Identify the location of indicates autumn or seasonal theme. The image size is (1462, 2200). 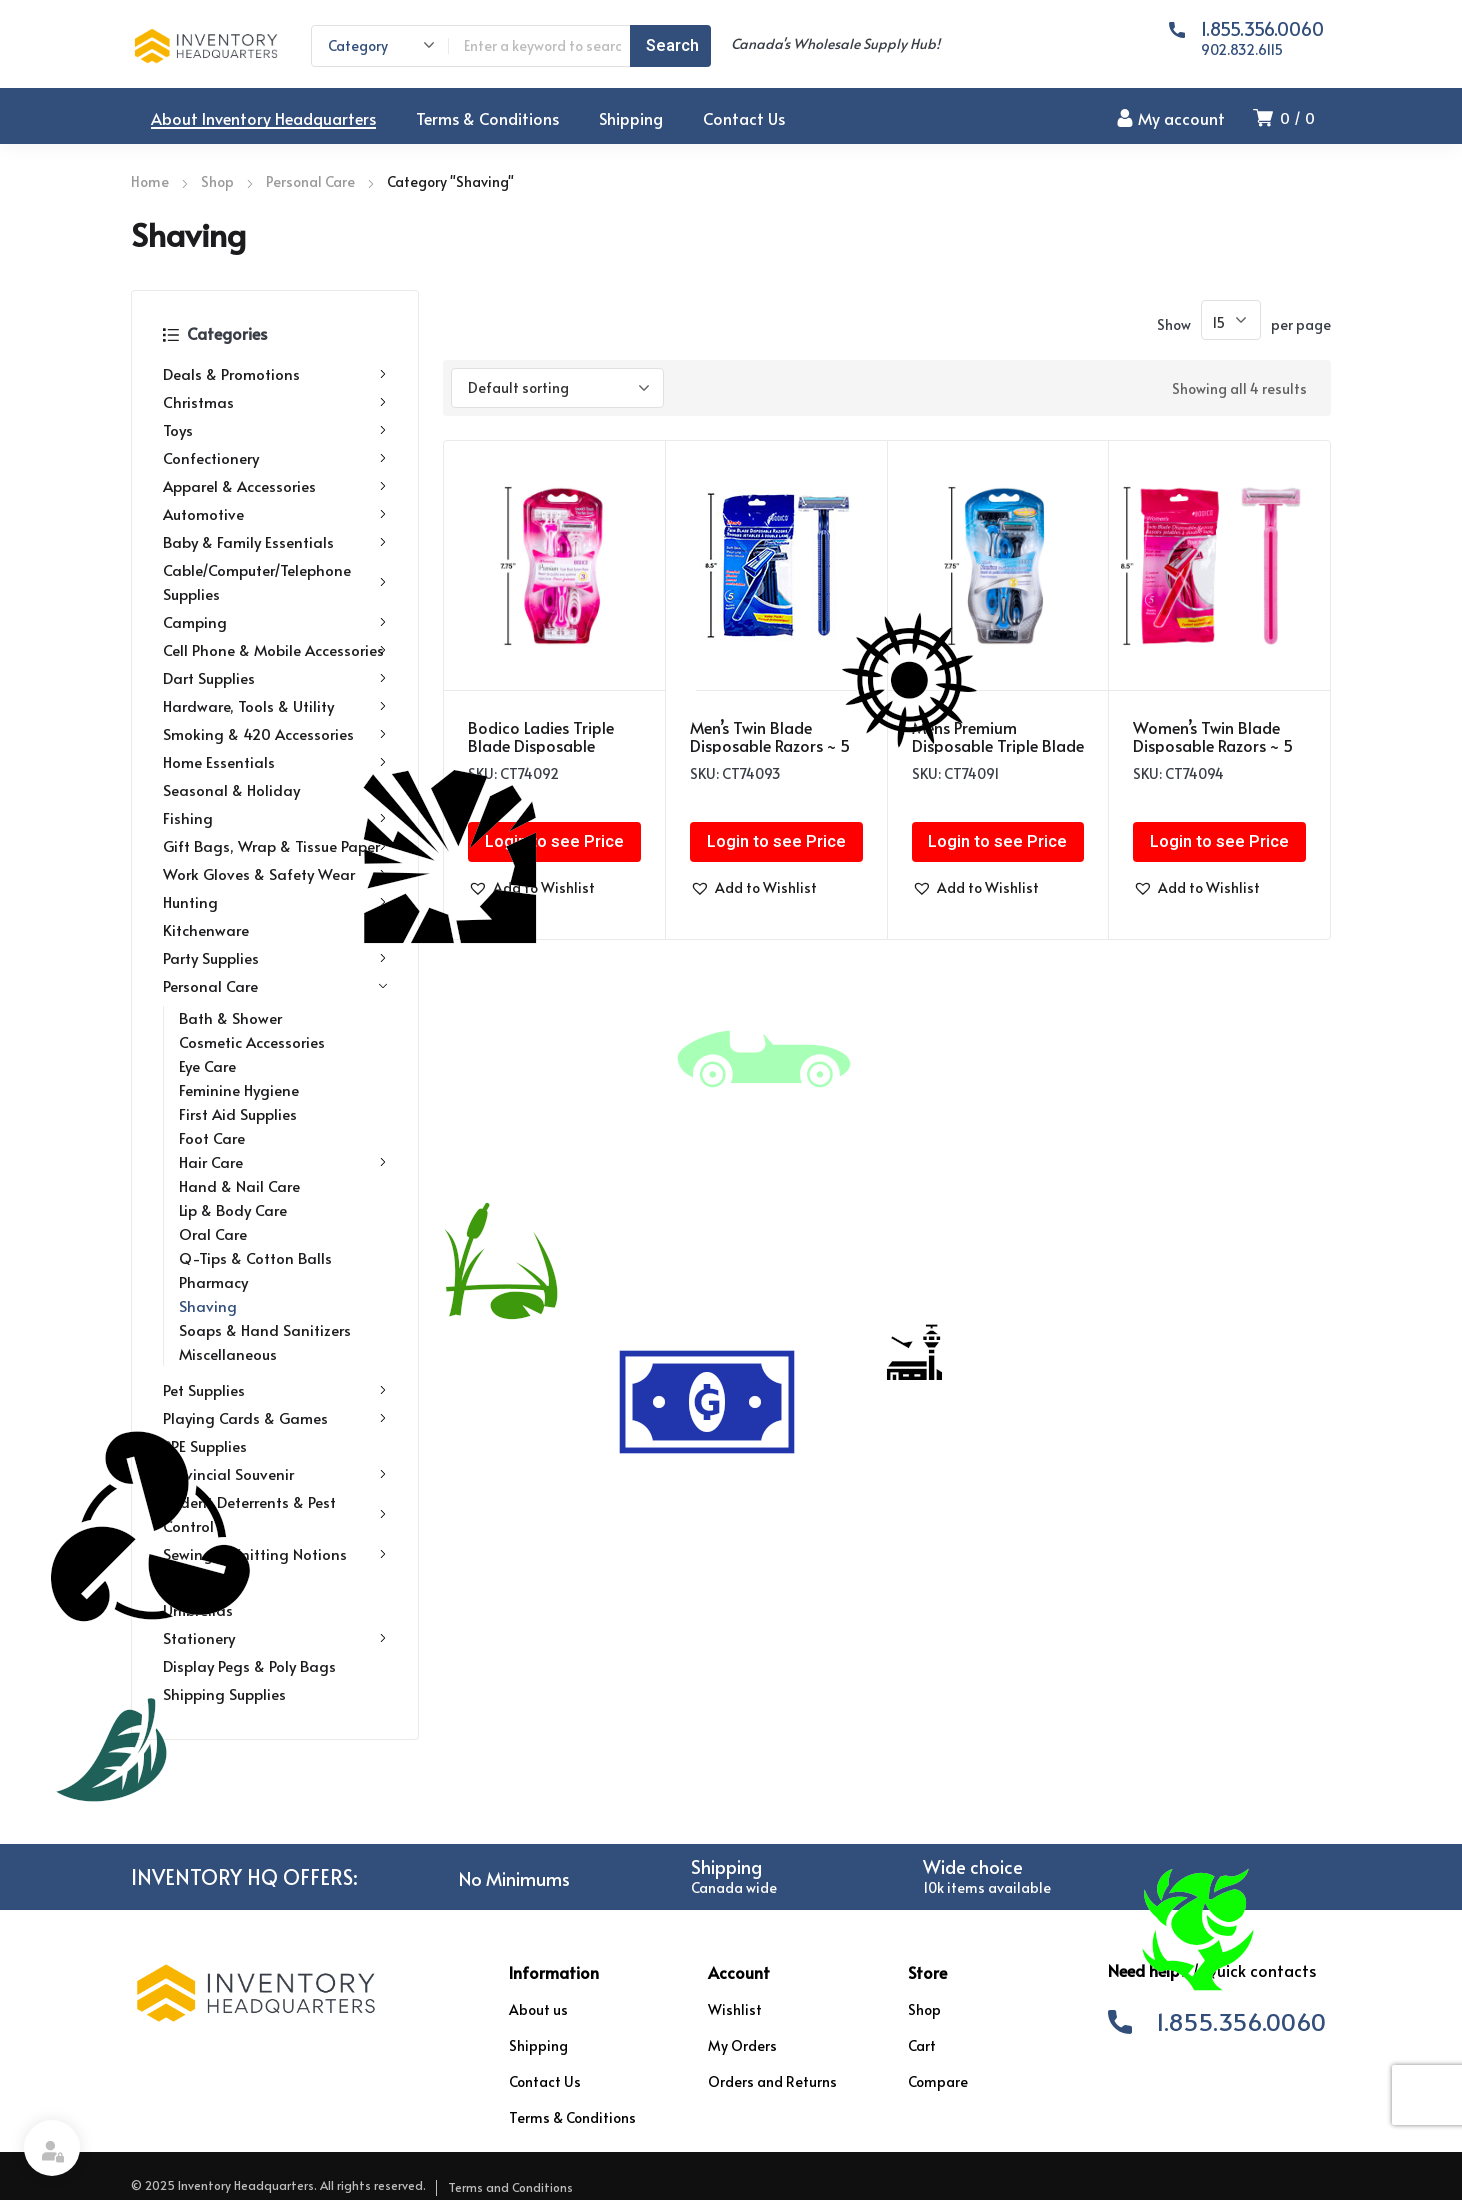
(110, 1752).